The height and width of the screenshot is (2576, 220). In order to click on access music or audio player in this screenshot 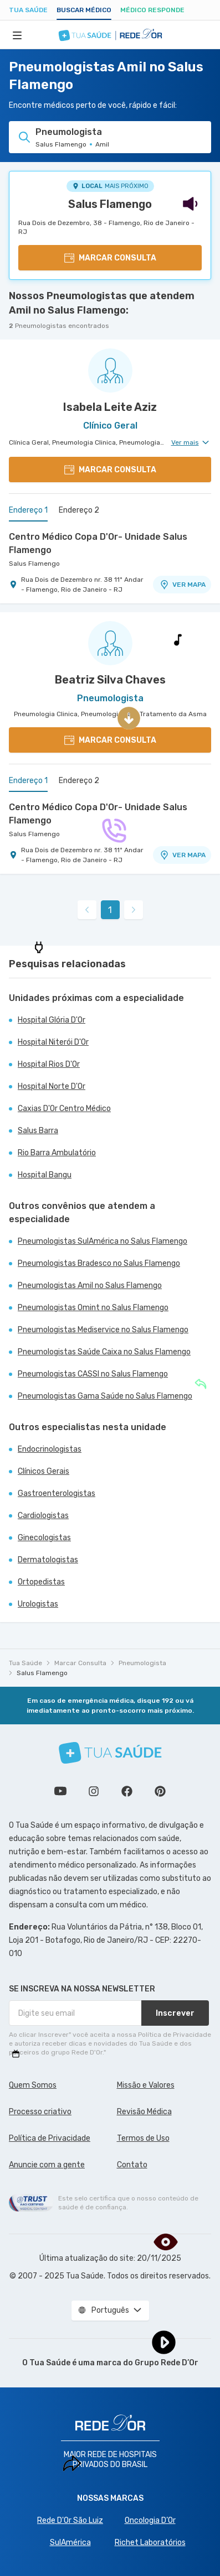, I will do `click(178, 640)`.